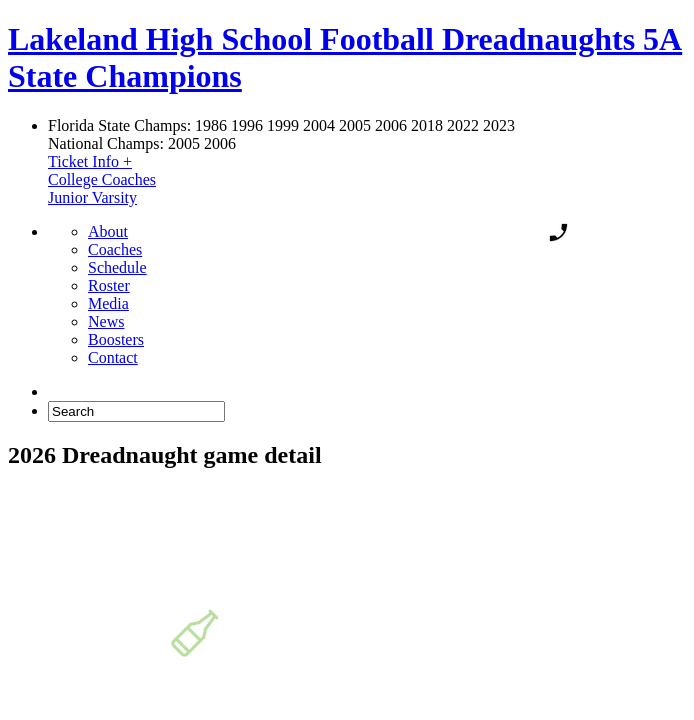 The height and width of the screenshot is (720, 694). Describe the element at coordinates (194, 634) in the screenshot. I see `browse bars or breweries nearby` at that location.